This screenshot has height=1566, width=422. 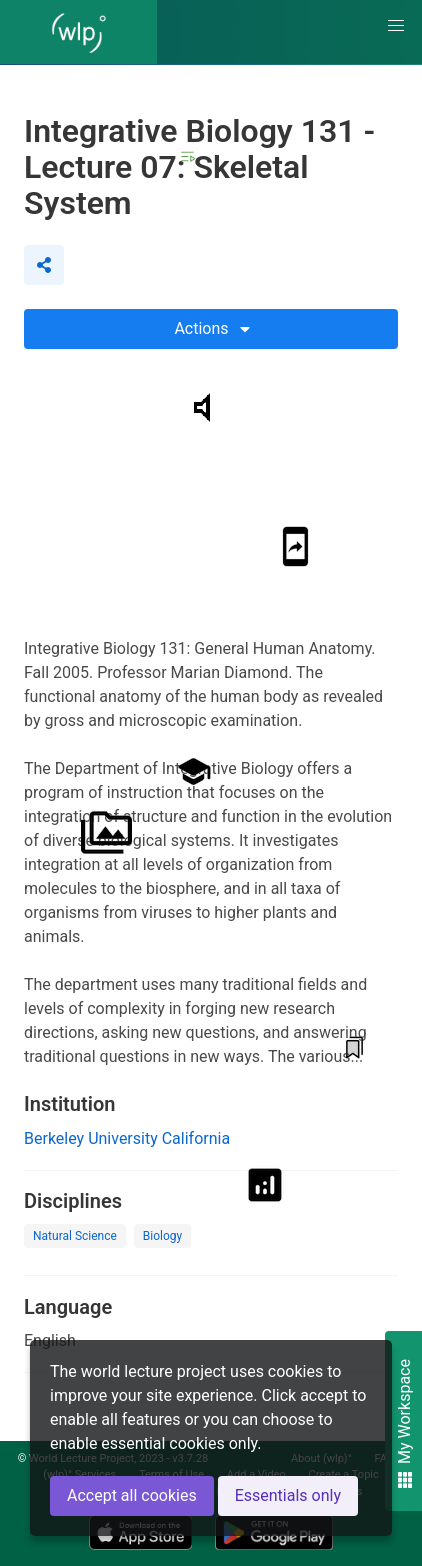 What do you see at coordinates (295, 546) in the screenshot?
I see `share your mobile screen with others` at bounding box center [295, 546].